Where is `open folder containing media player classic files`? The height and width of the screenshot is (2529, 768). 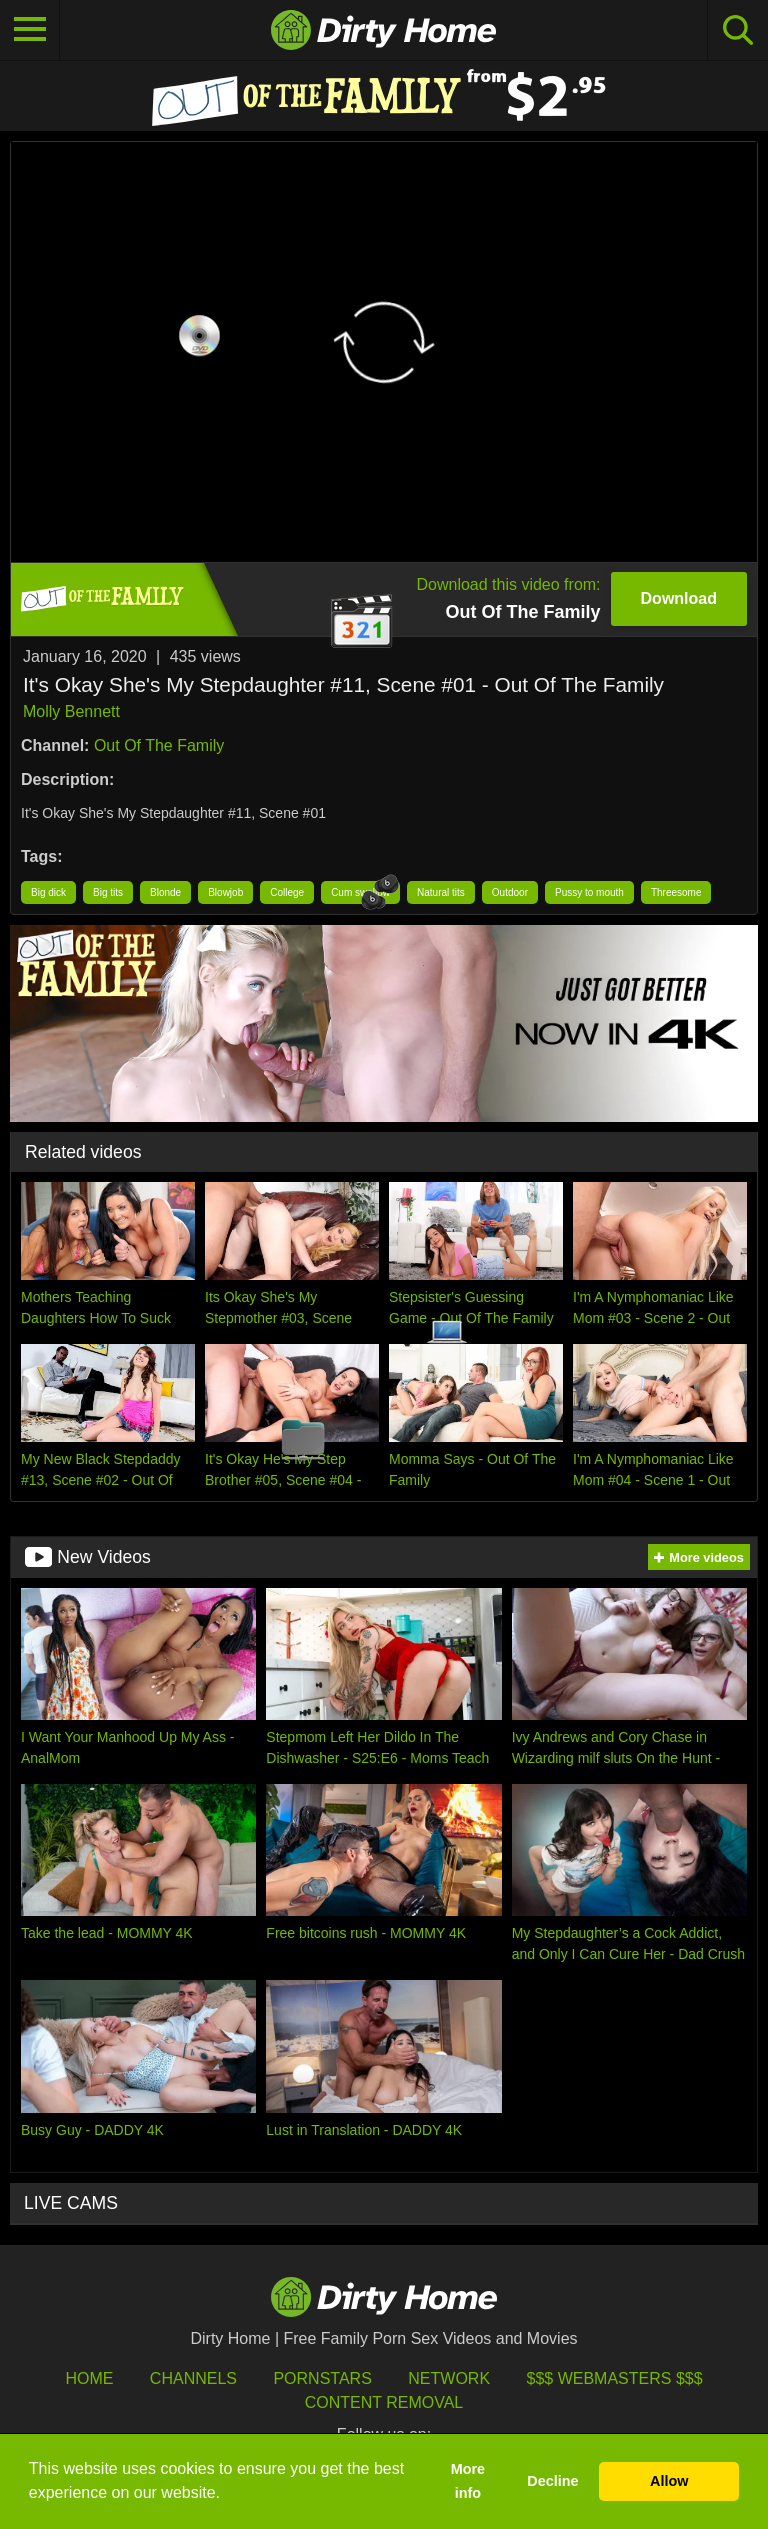
open folder containing media player classic files is located at coordinates (361, 625).